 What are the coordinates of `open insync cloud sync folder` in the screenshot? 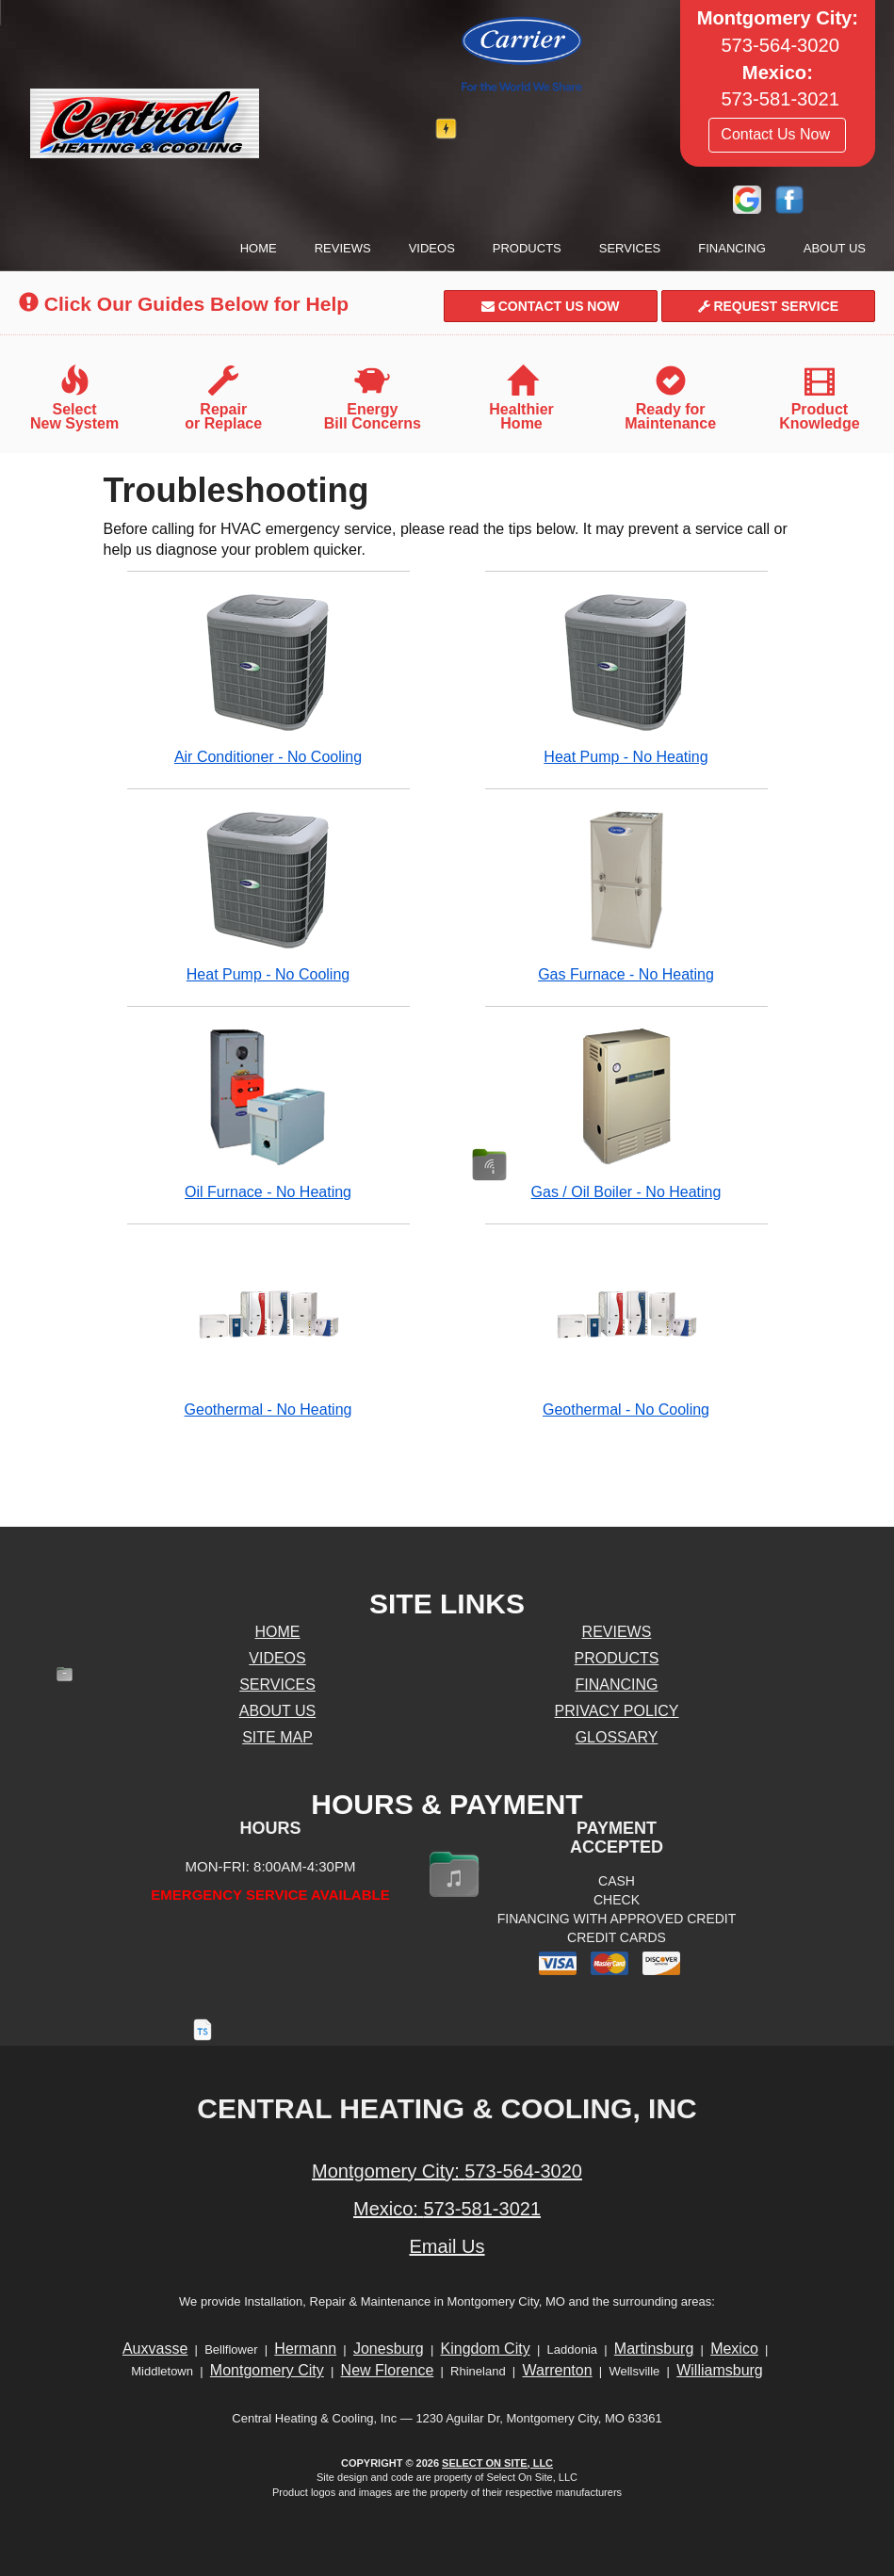 It's located at (489, 1164).